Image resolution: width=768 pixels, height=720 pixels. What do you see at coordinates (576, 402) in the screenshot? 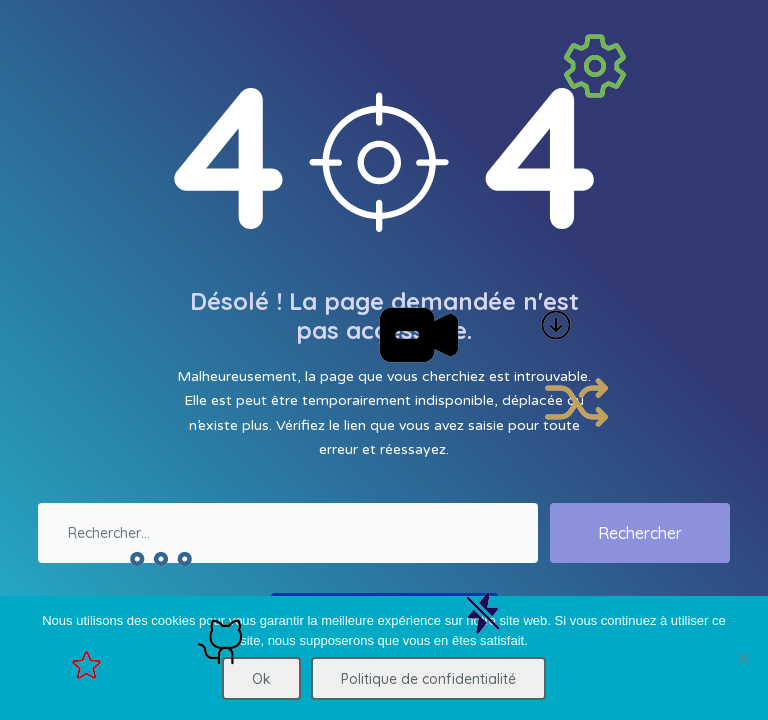
I see `shuffle playback order` at bounding box center [576, 402].